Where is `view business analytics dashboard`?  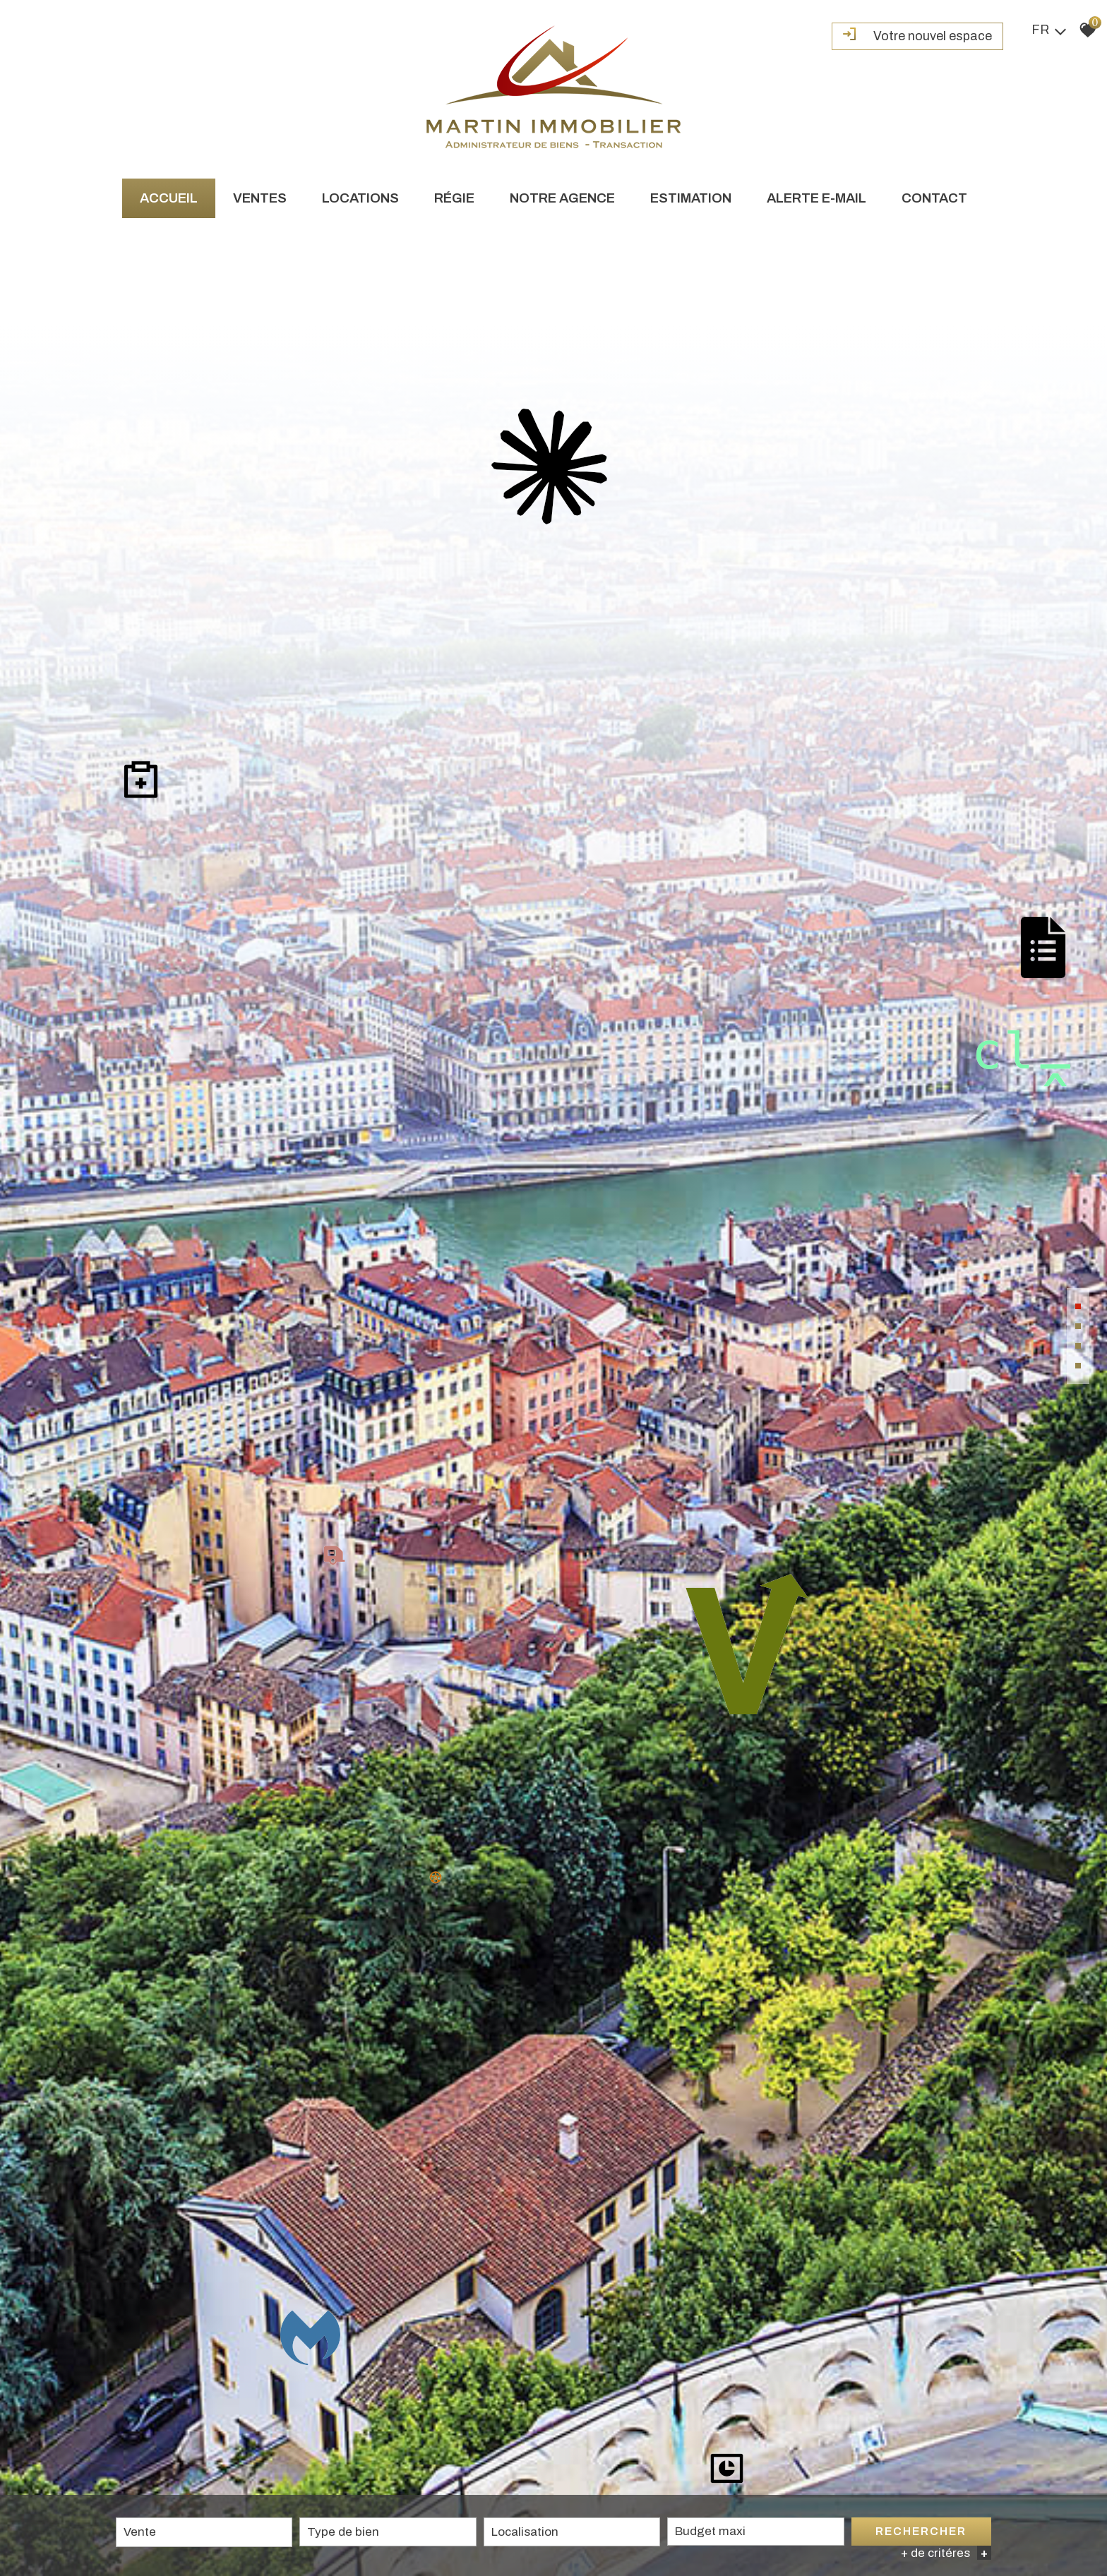 view business analytics dashboard is located at coordinates (726, 2468).